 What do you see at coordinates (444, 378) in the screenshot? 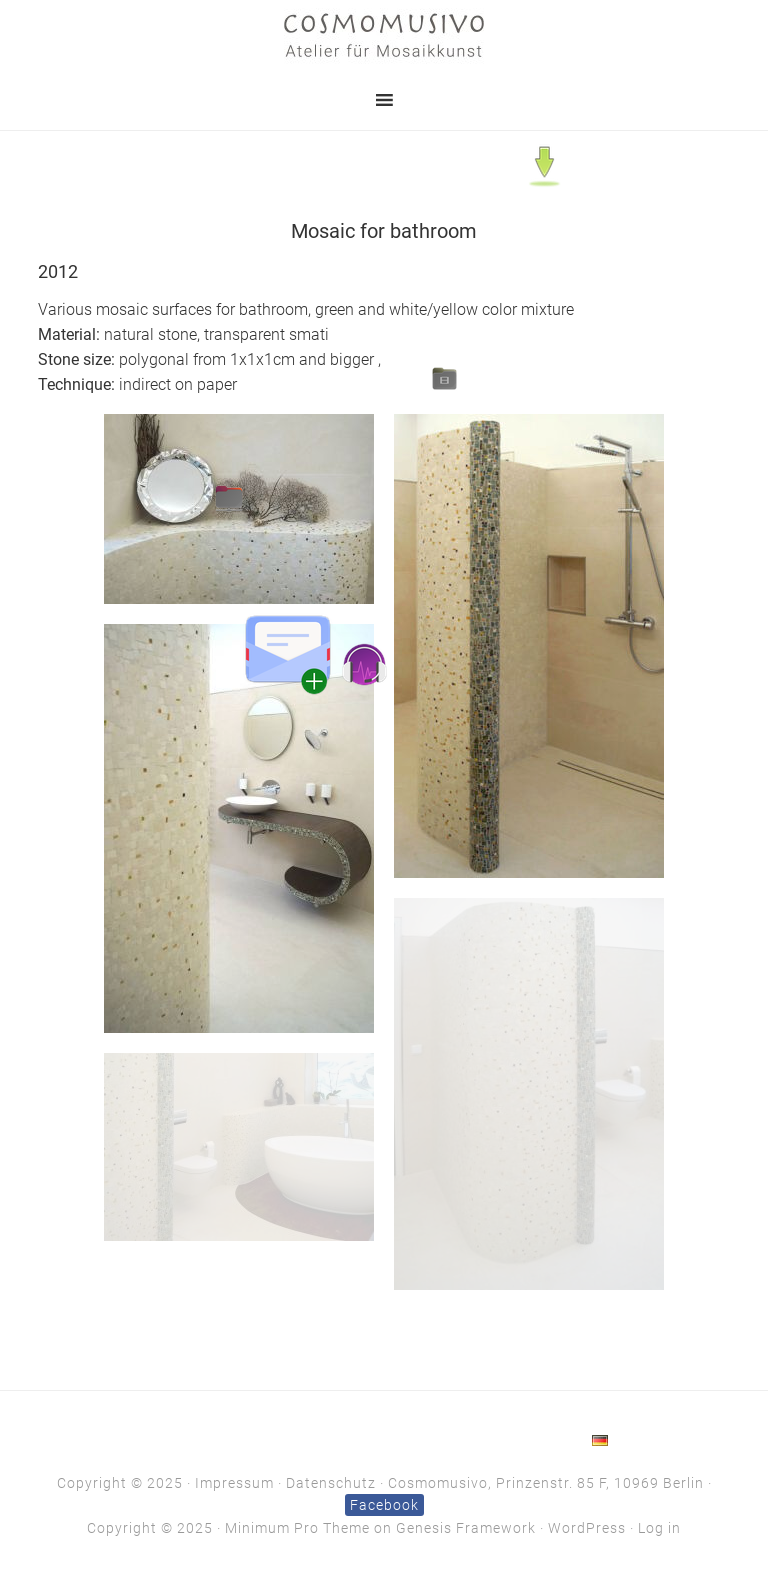
I see `open your videos folder` at bounding box center [444, 378].